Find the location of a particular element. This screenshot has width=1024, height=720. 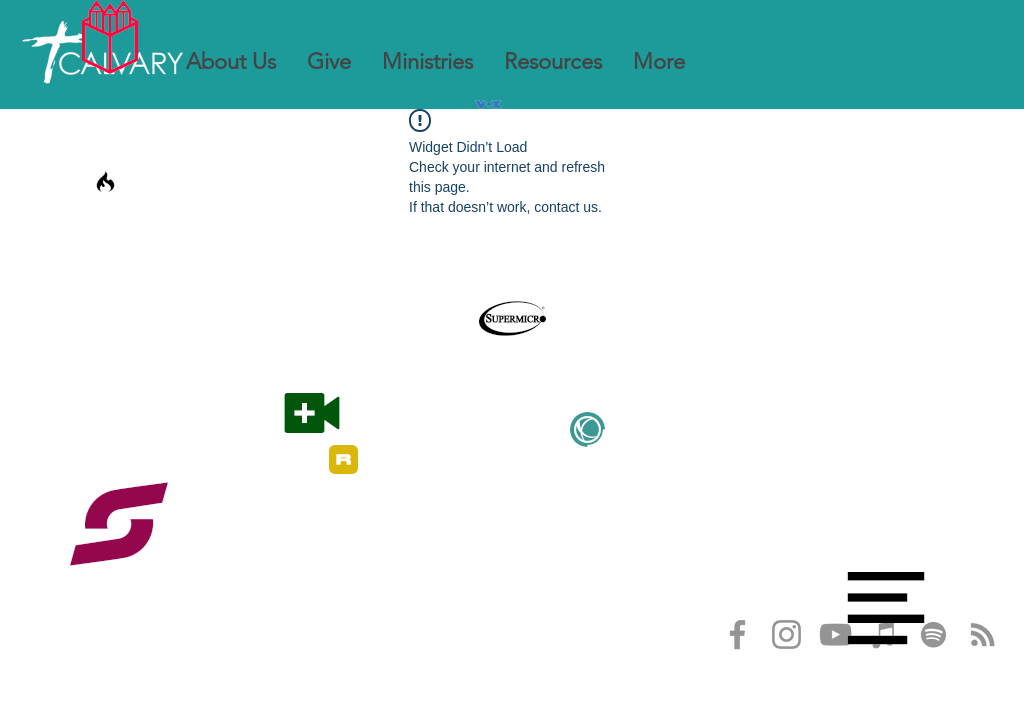

Supermicro company logo is located at coordinates (512, 318).